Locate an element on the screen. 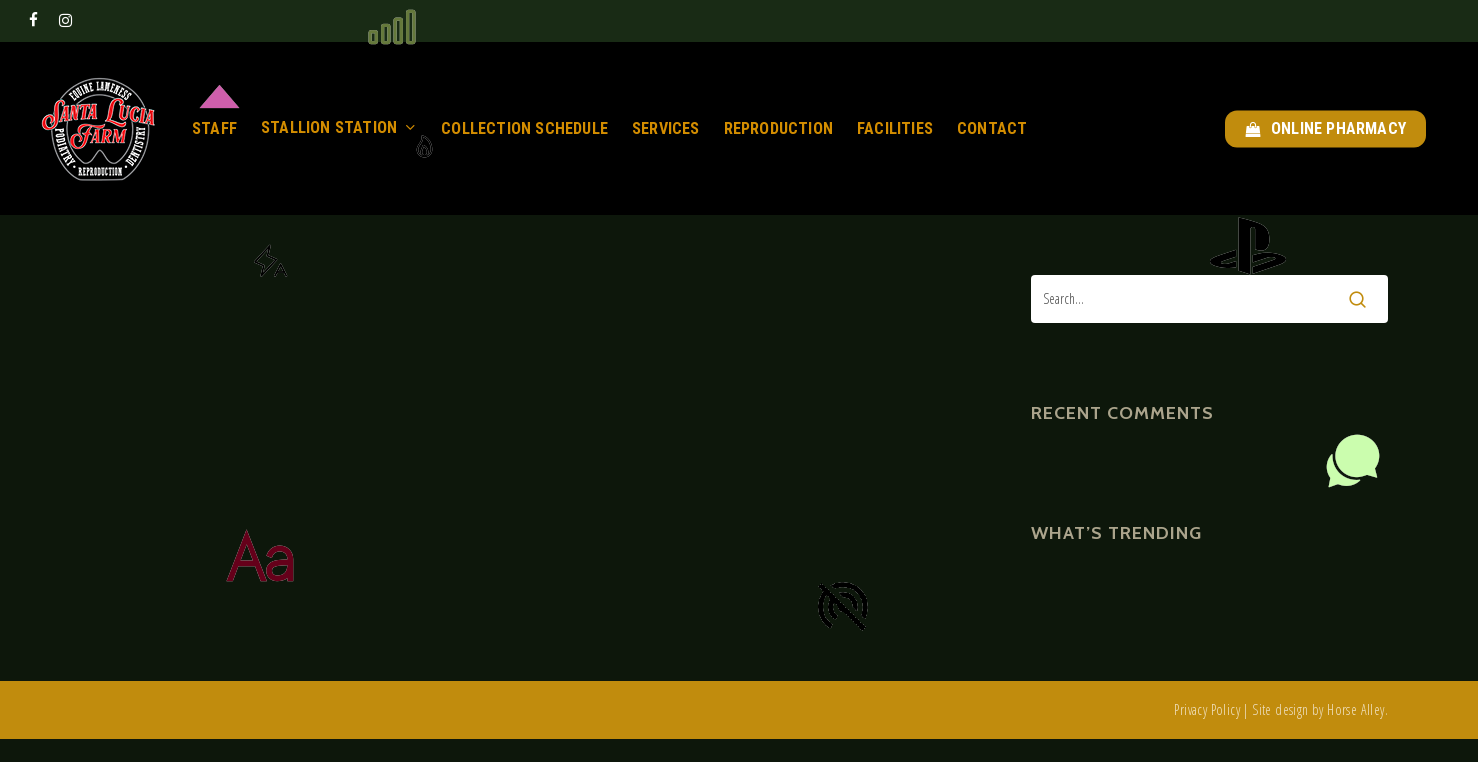 This screenshot has width=1478, height=762. open messaging or chat is located at coordinates (1353, 461).